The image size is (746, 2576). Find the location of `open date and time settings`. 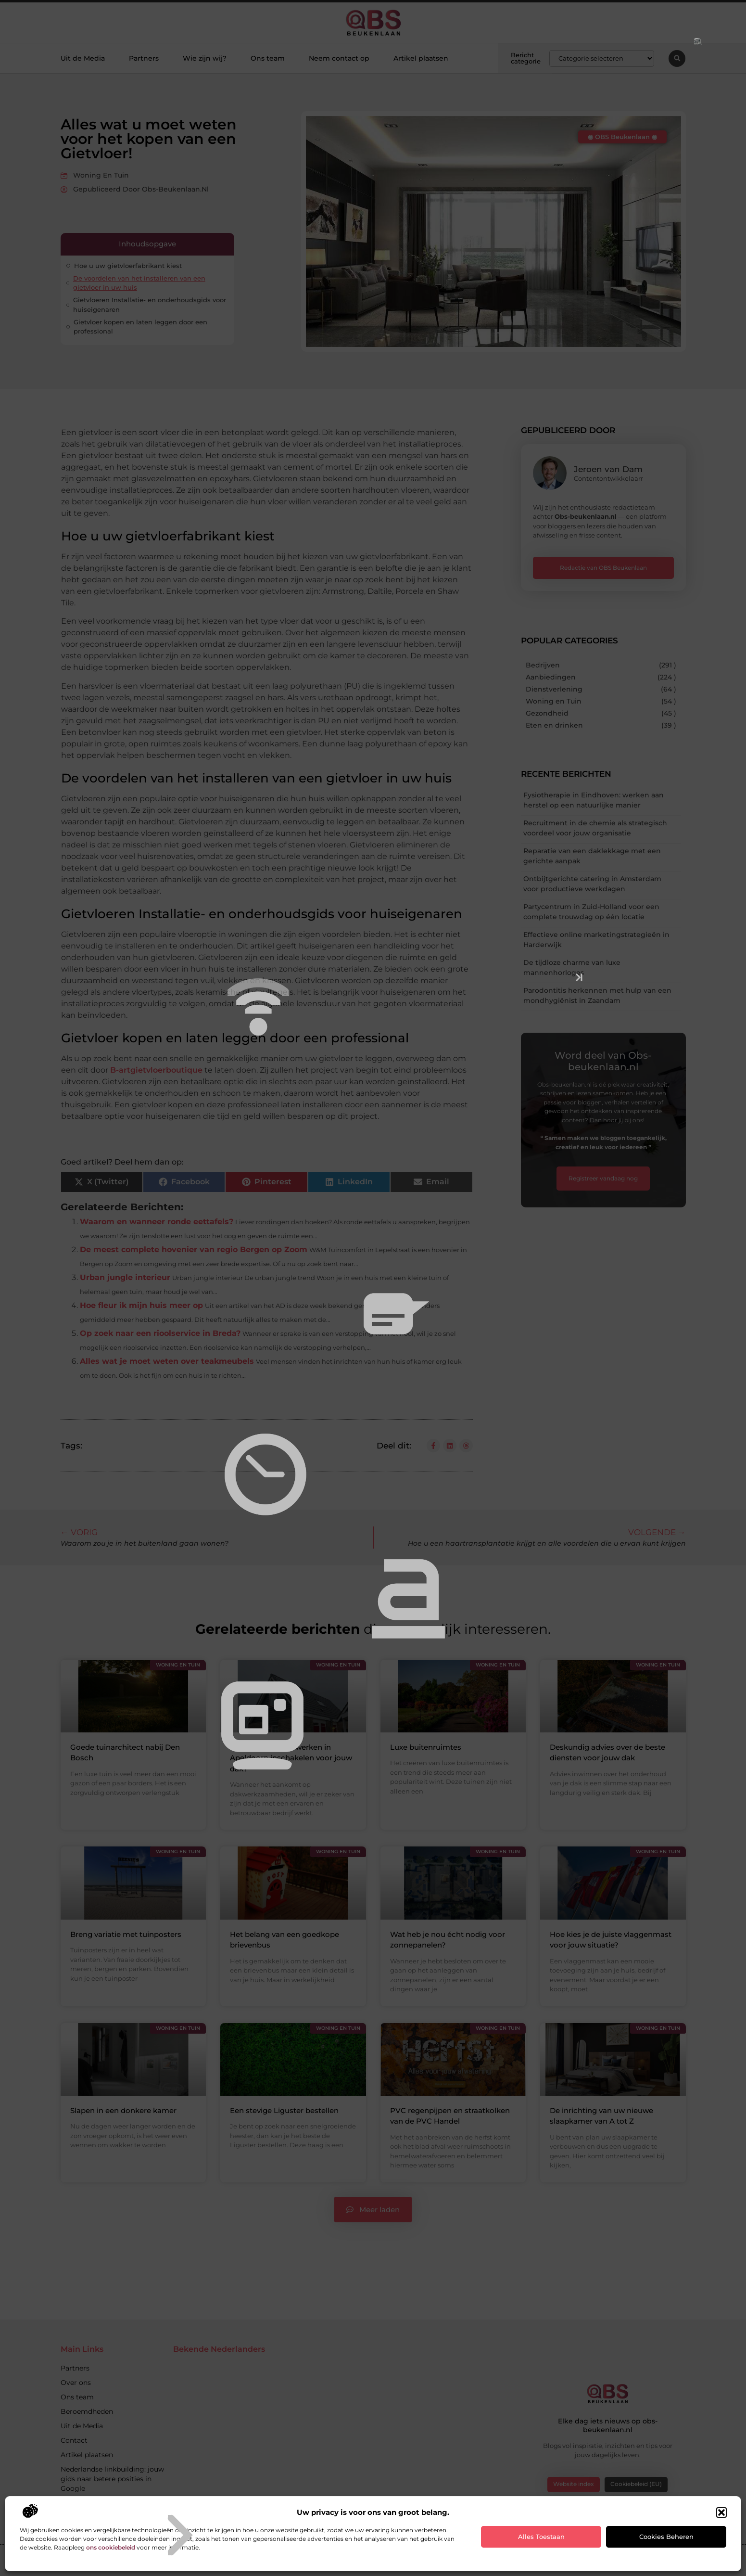

open date and time settings is located at coordinates (268, 1477).